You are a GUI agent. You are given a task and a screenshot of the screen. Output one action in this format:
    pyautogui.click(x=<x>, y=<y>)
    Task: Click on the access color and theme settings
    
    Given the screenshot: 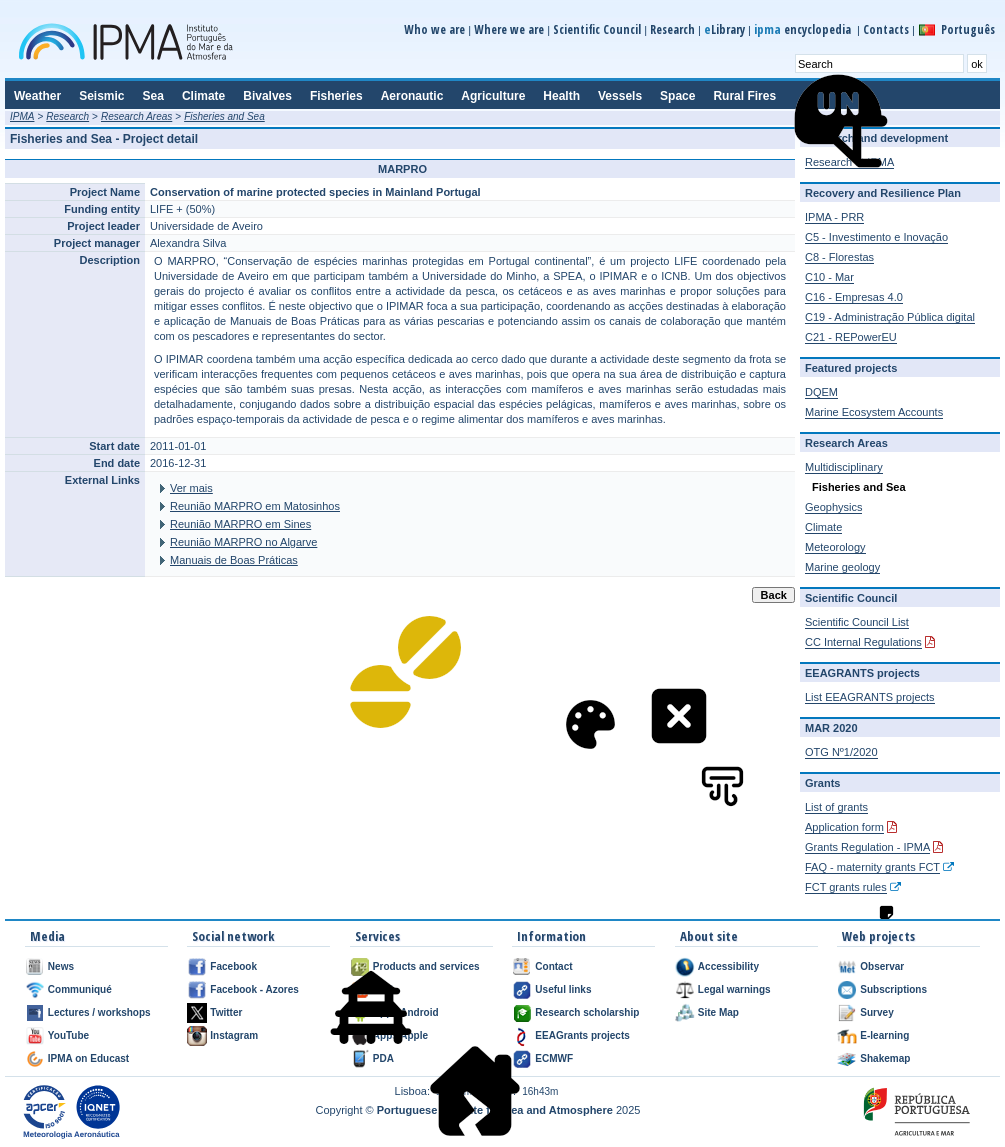 What is the action you would take?
    pyautogui.click(x=590, y=724)
    